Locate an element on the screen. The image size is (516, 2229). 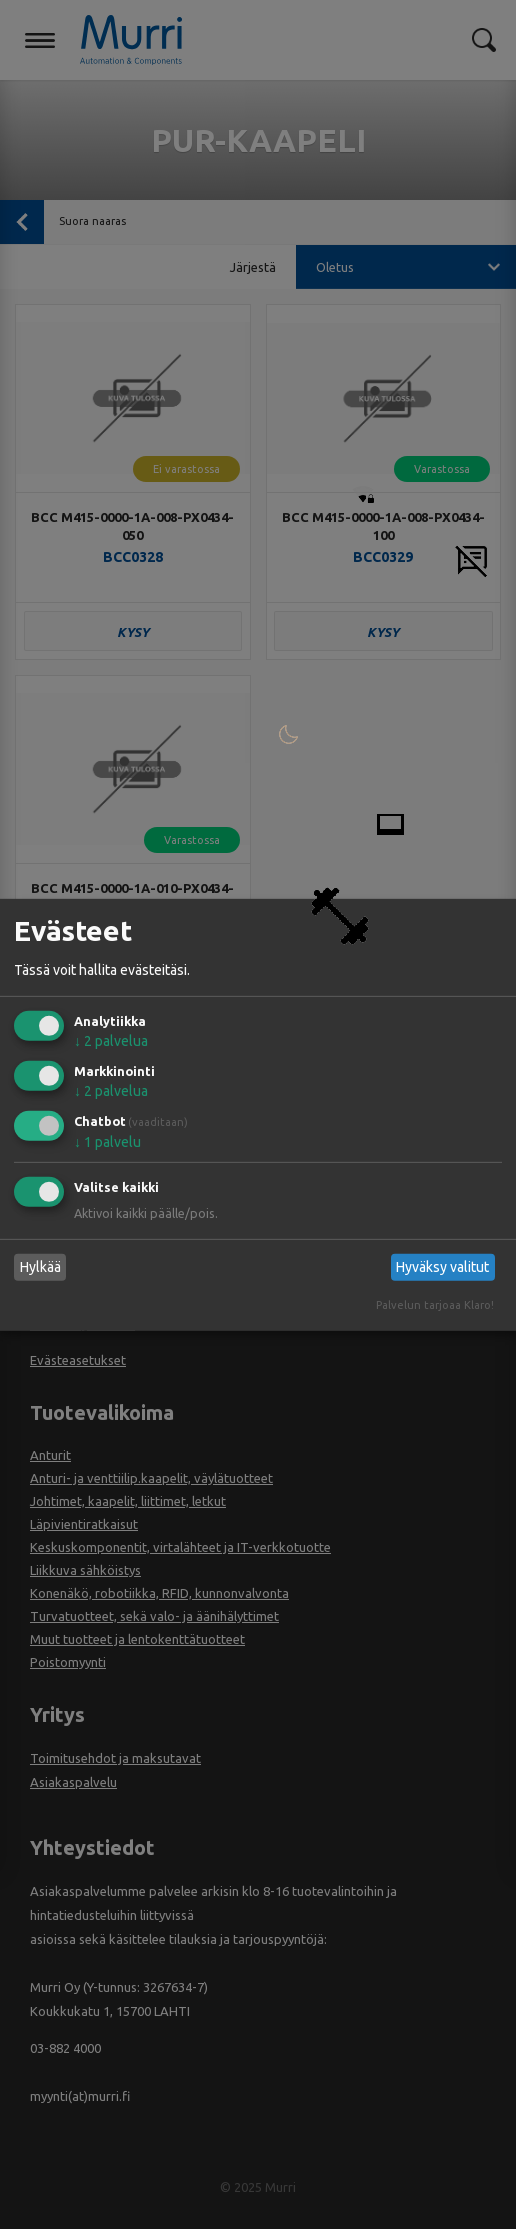
access fitness or workout features is located at coordinates (340, 916).